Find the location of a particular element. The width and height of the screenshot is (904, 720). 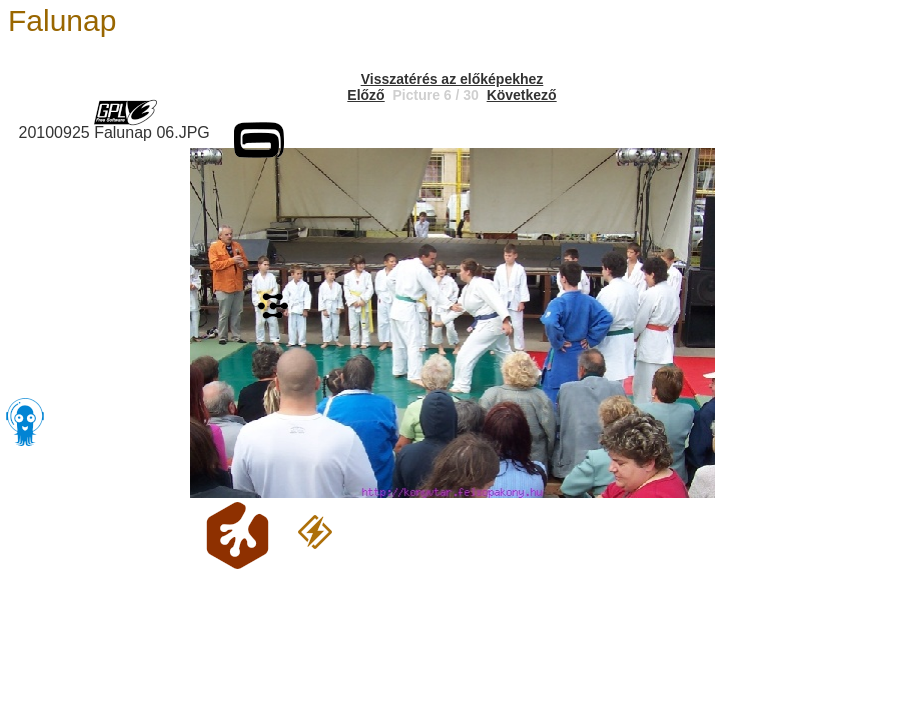

argo cd logo - a gitops continuous delivery tool is located at coordinates (25, 422).